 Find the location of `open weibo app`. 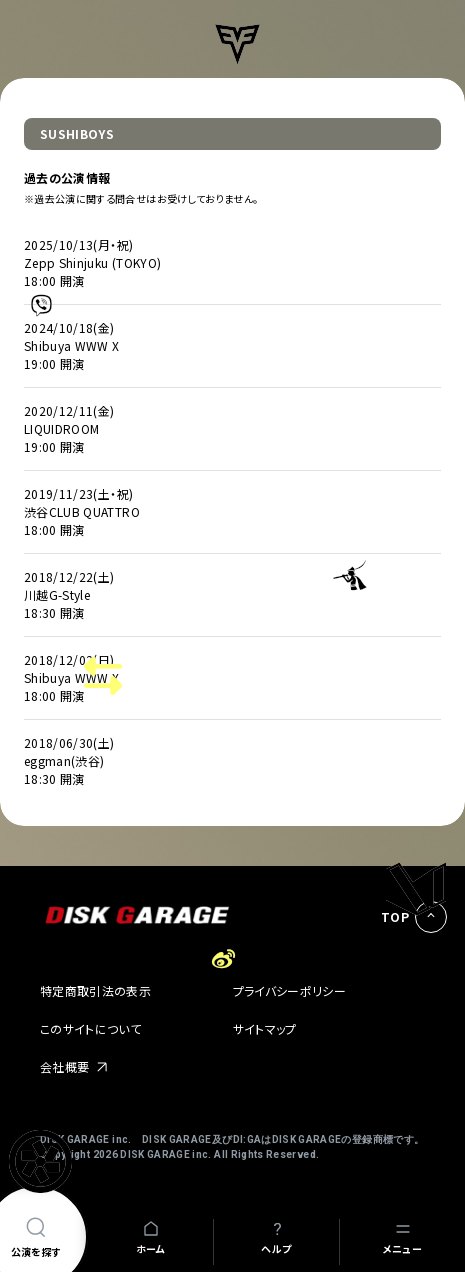

open weibo app is located at coordinates (223, 959).